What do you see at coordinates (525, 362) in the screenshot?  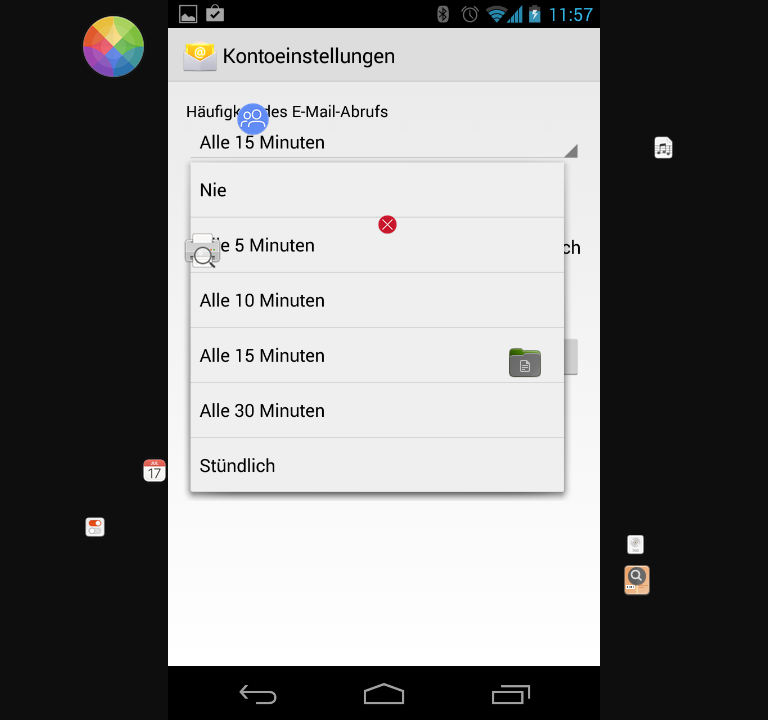 I see `open your documents folder` at bounding box center [525, 362].